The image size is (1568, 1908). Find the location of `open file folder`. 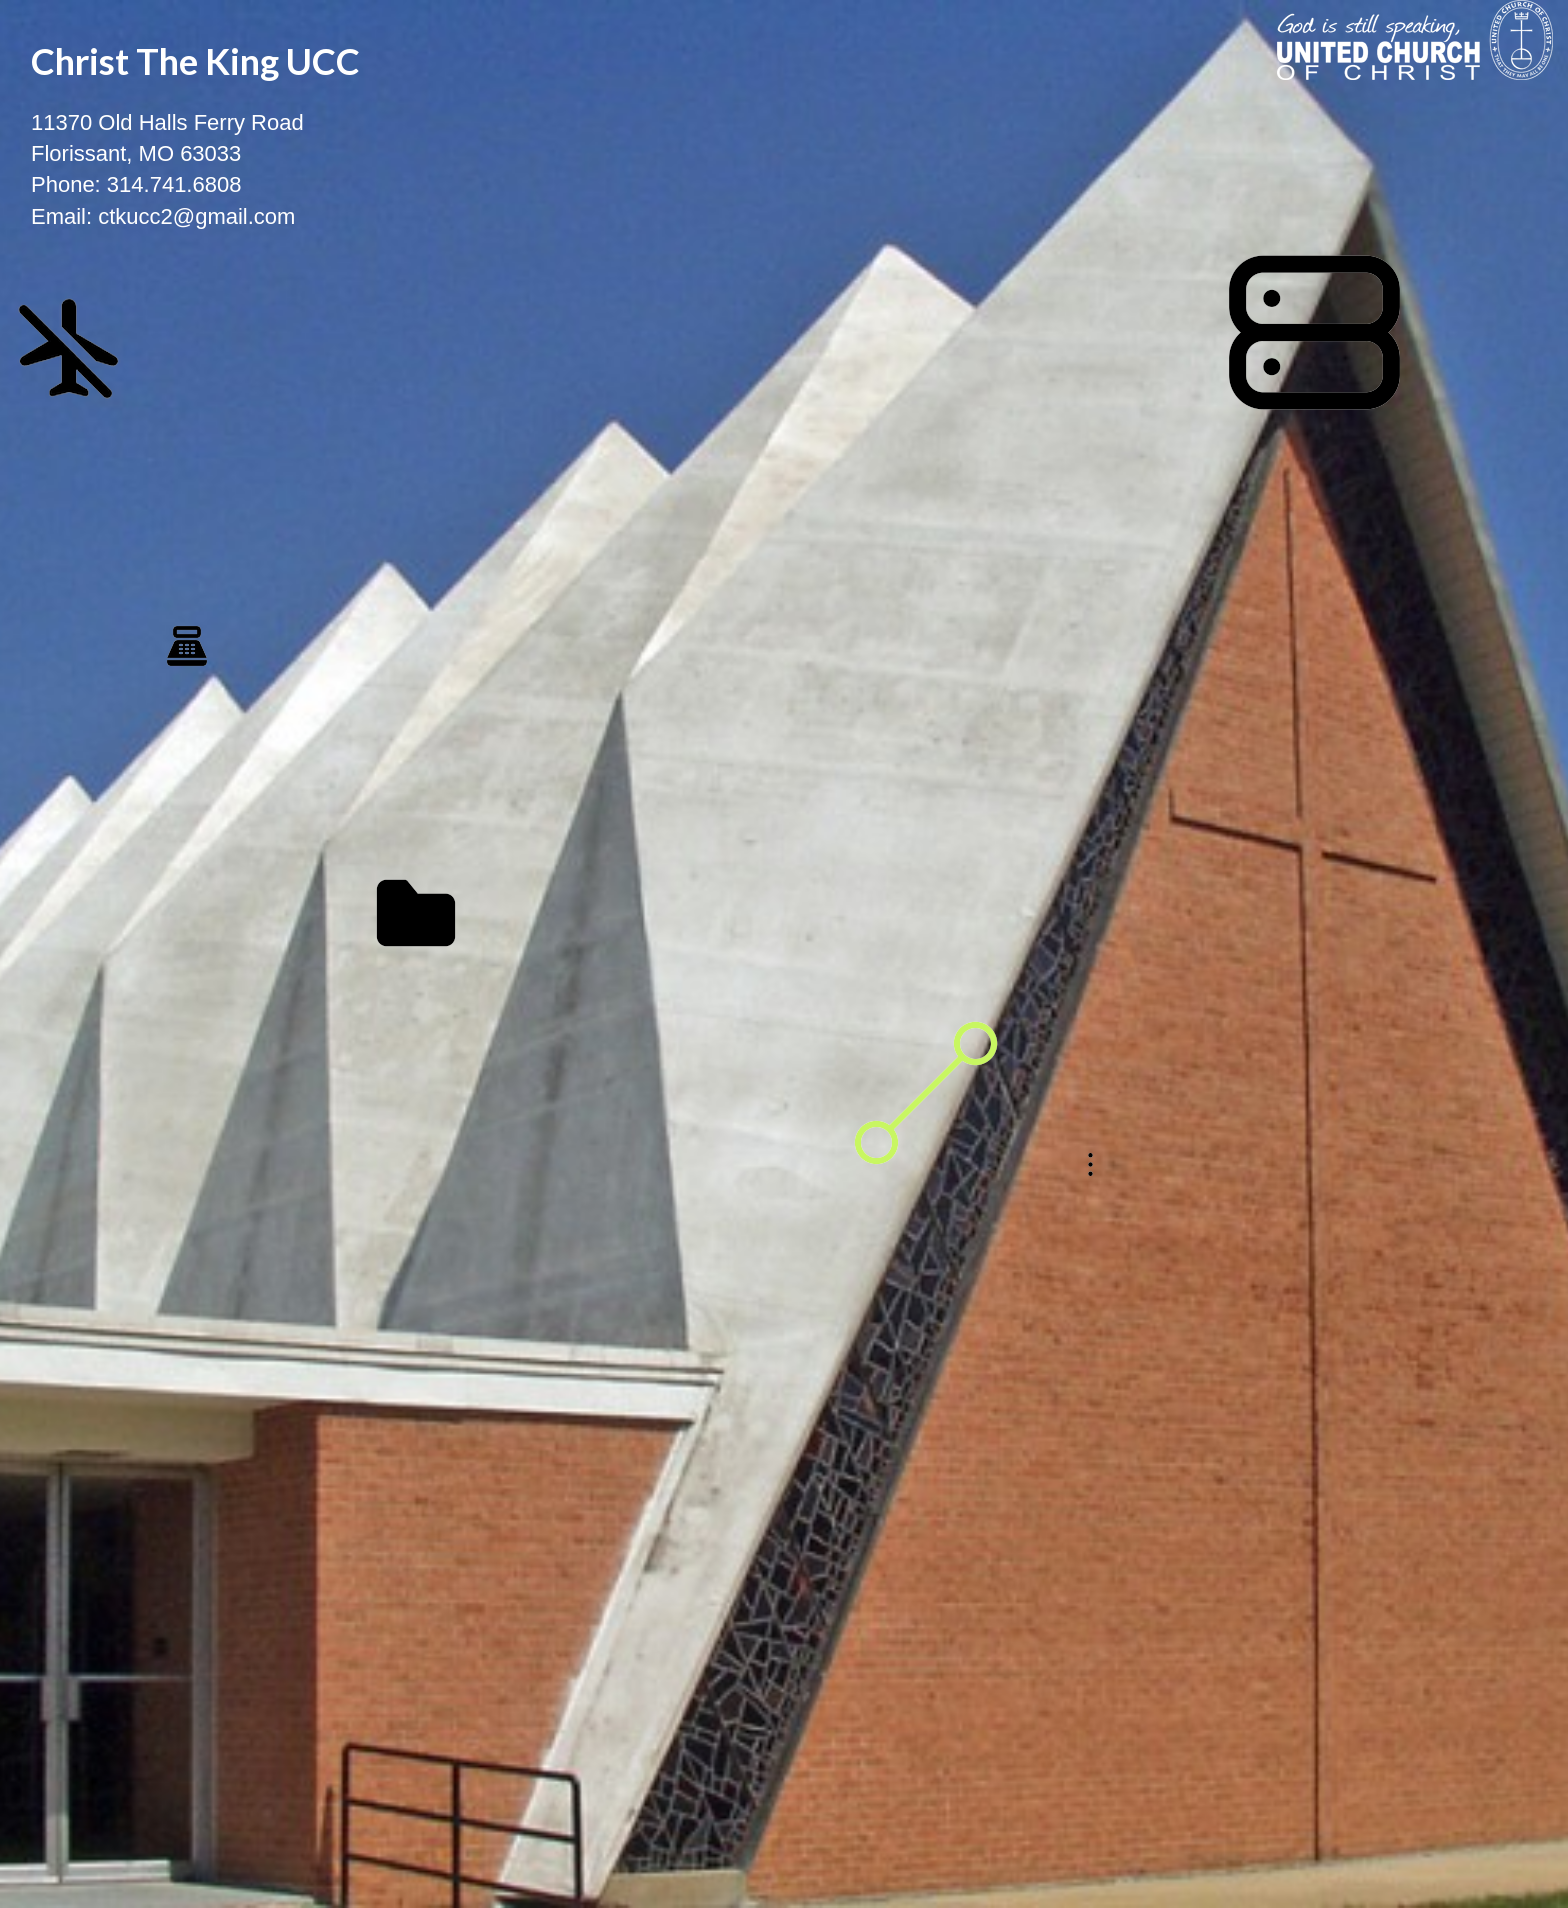

open file folder is located at coordinates (416, 913).